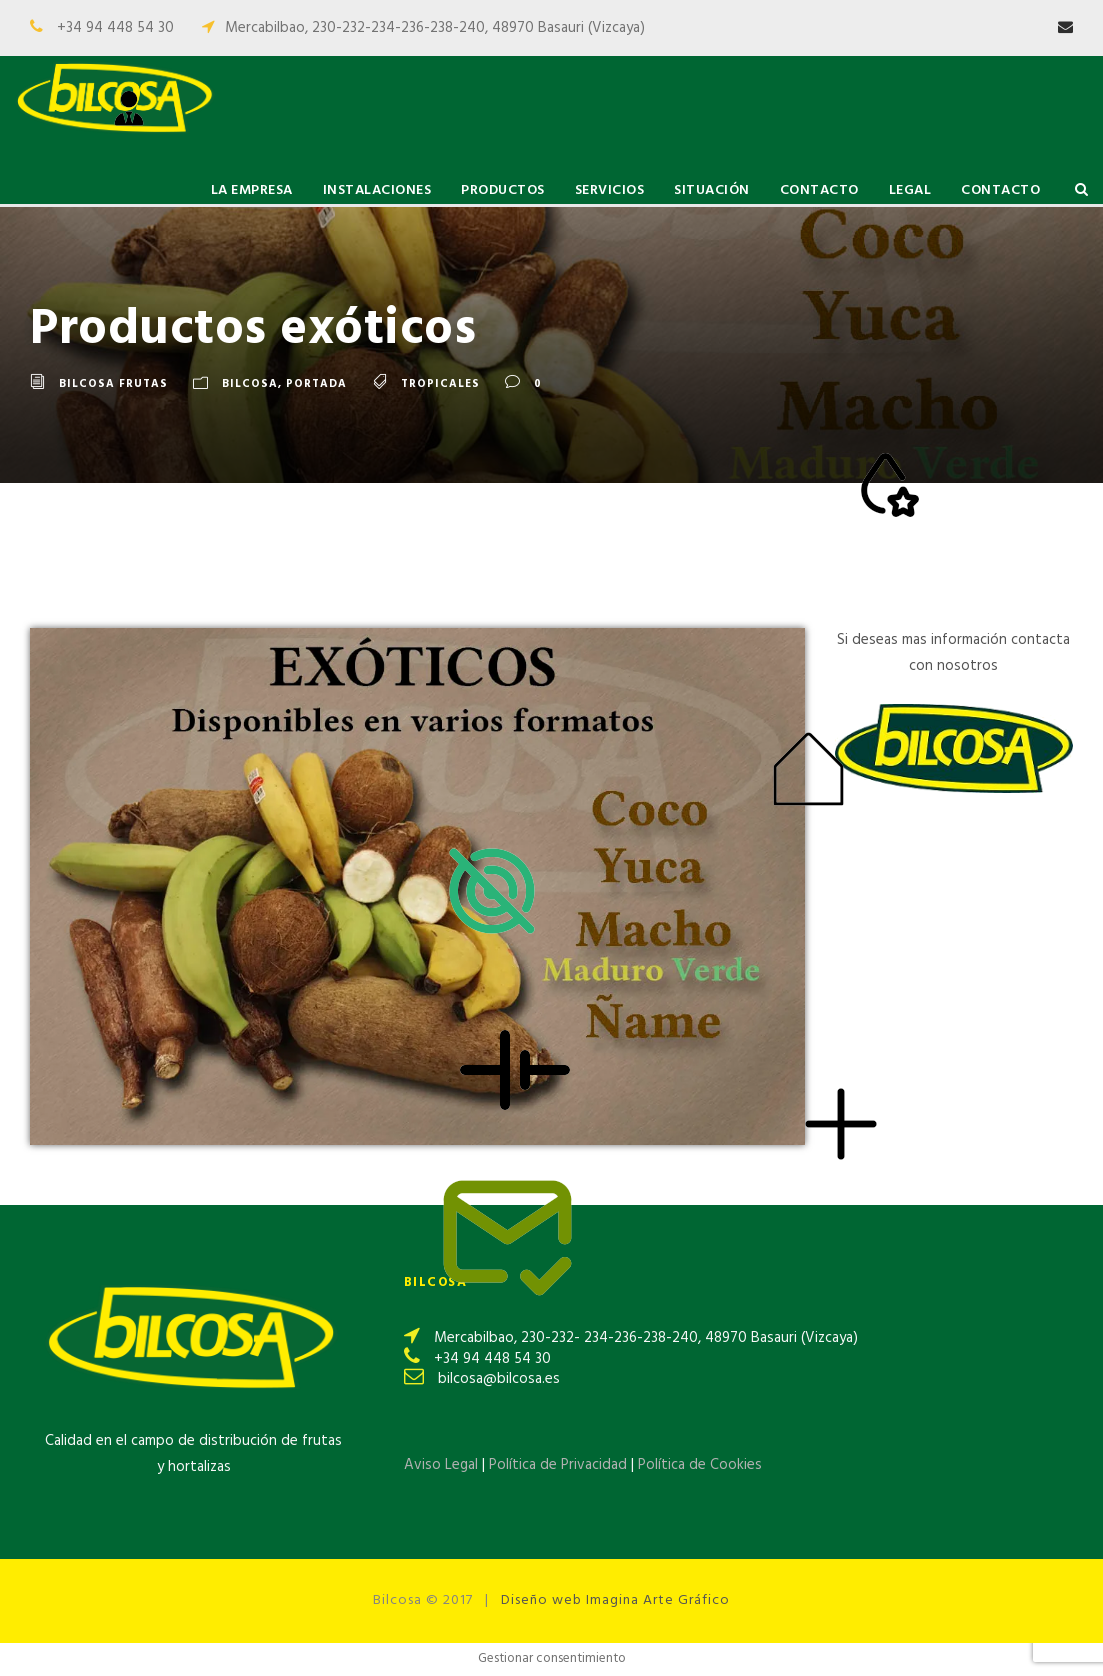  What do you see at coordinates (885, 483) in the screenshot?
I see `mark a water or hydration entry as favorite` at bounding box center [885, 483].